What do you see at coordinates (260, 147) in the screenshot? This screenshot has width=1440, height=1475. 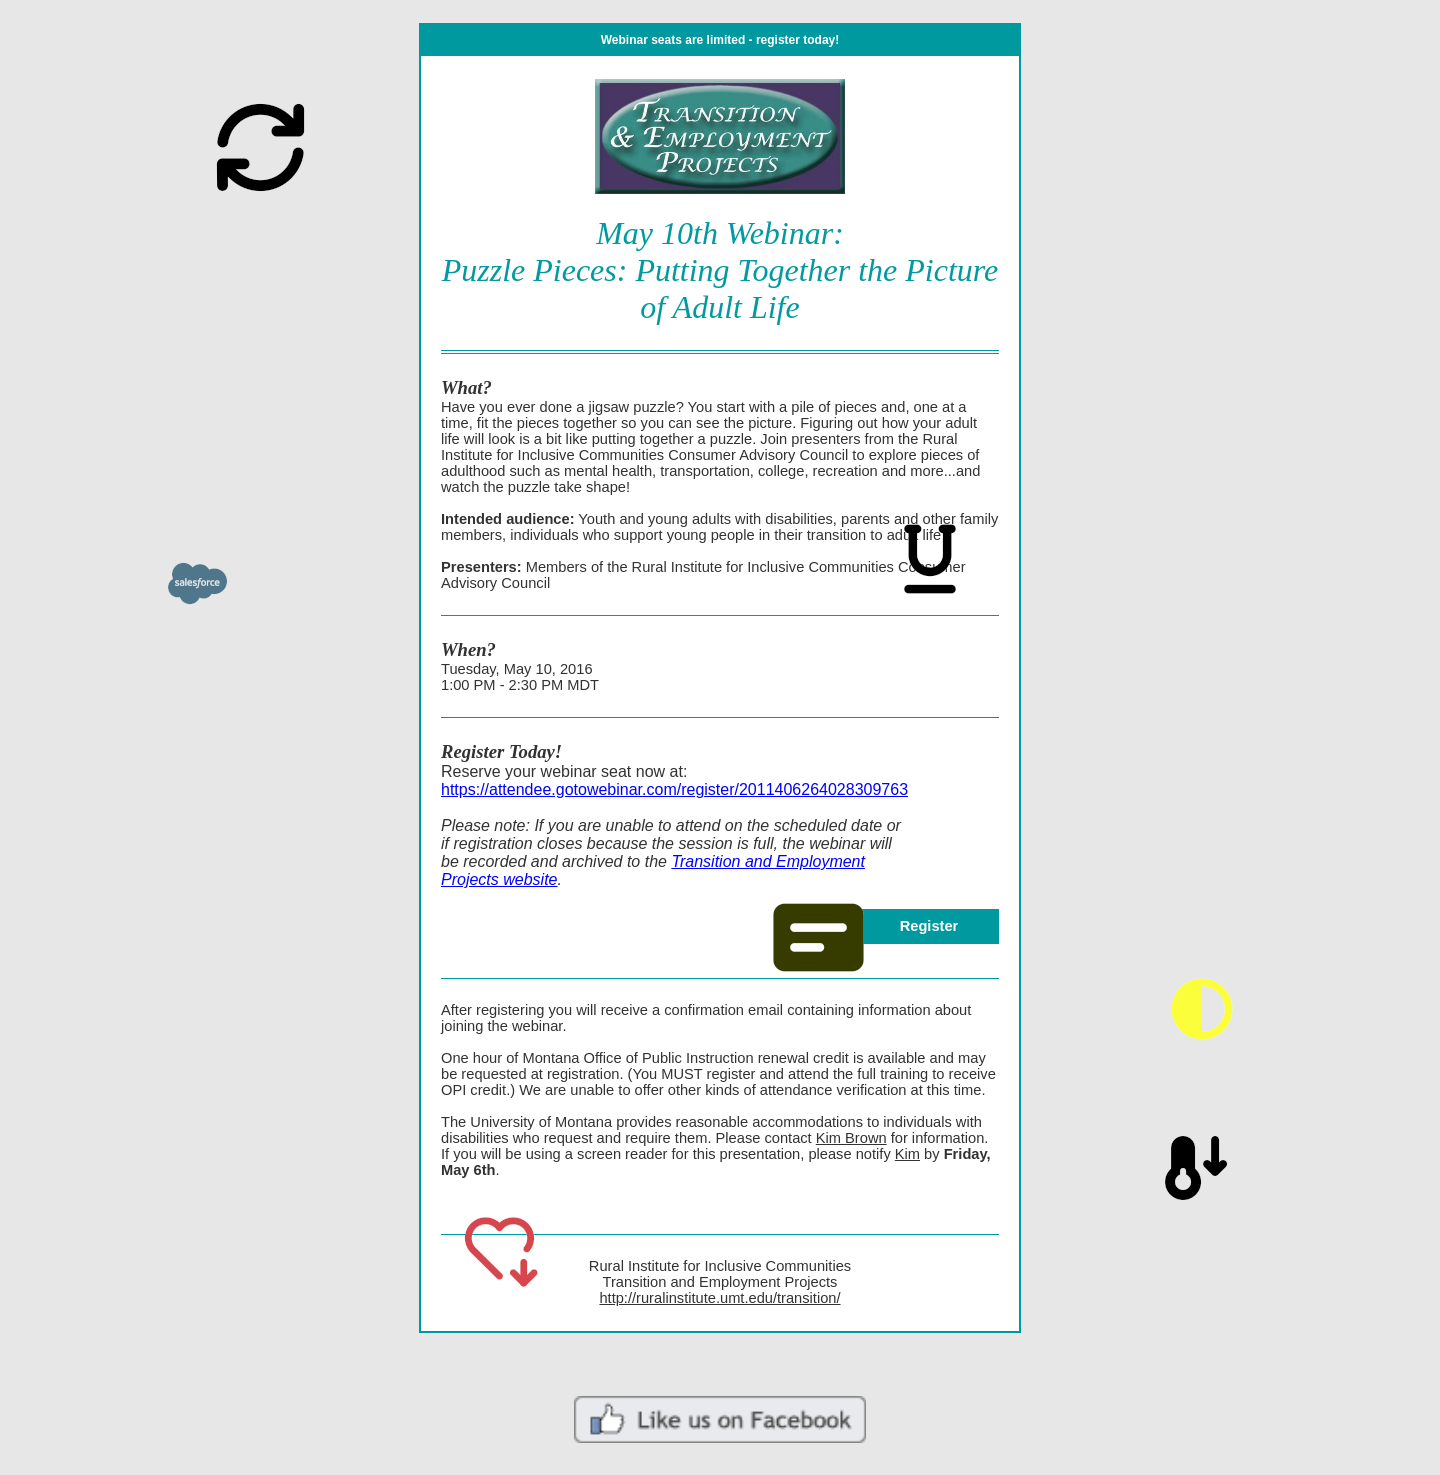 I see `refresh or reload content` at bounding box center [260, 147].